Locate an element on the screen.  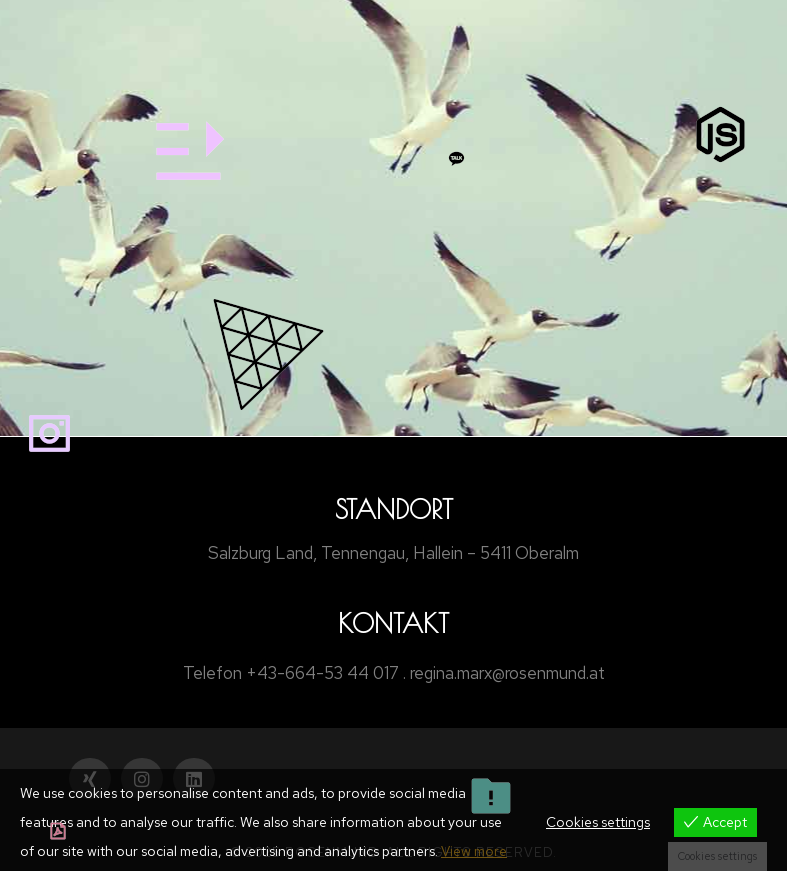
open camera to take a photo is located at coordinates (49, 433).